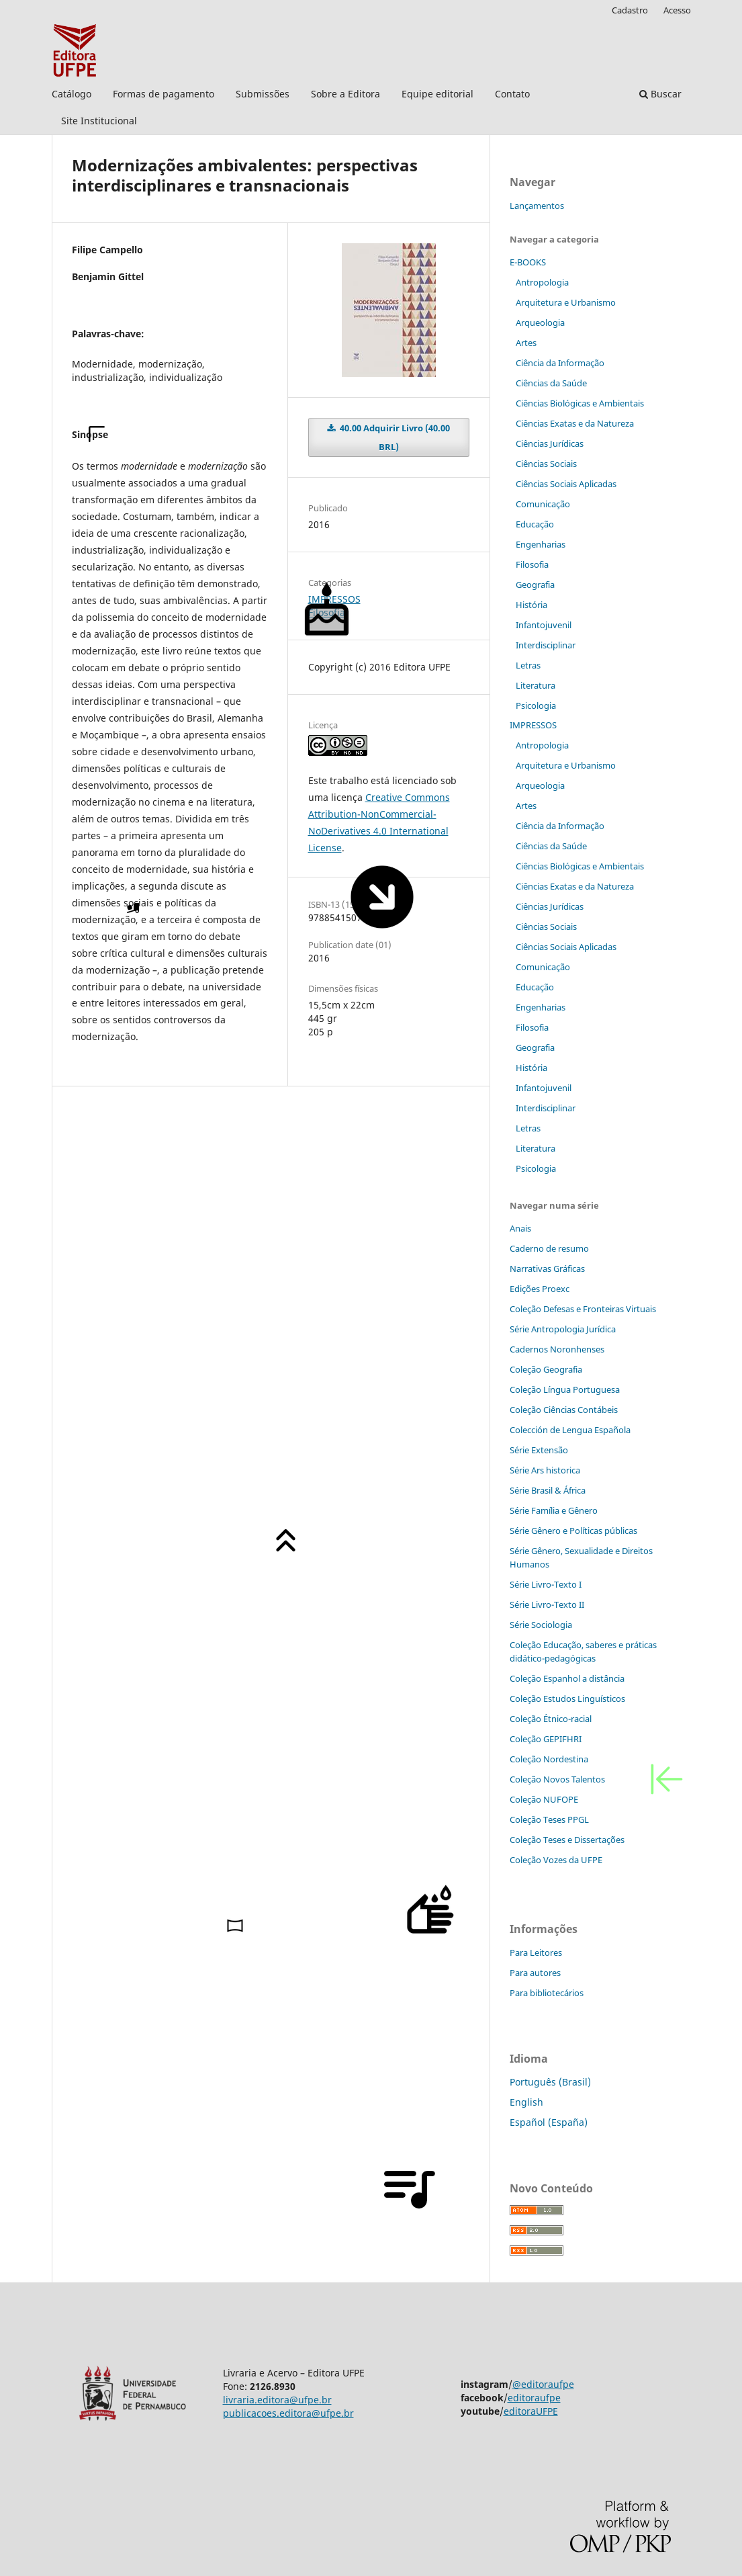  I want to click on adjust corner radius of a shape, so click(97, 434).